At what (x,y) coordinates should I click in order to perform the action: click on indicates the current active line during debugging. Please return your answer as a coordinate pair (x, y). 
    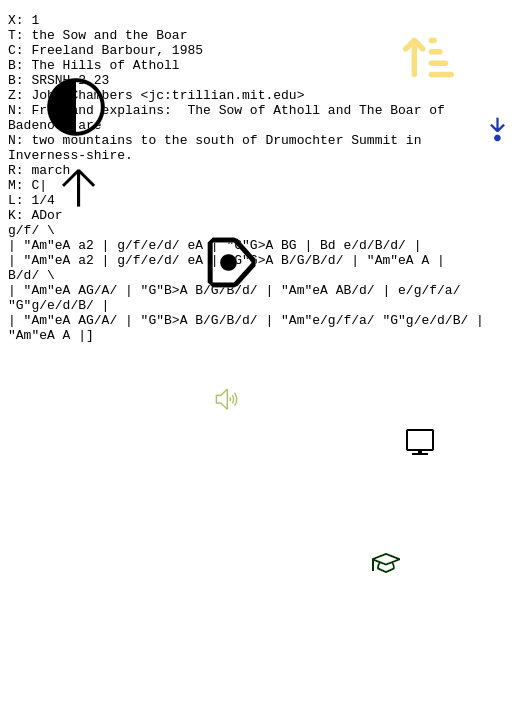
    Looking at the image, I should click on (228, 262).